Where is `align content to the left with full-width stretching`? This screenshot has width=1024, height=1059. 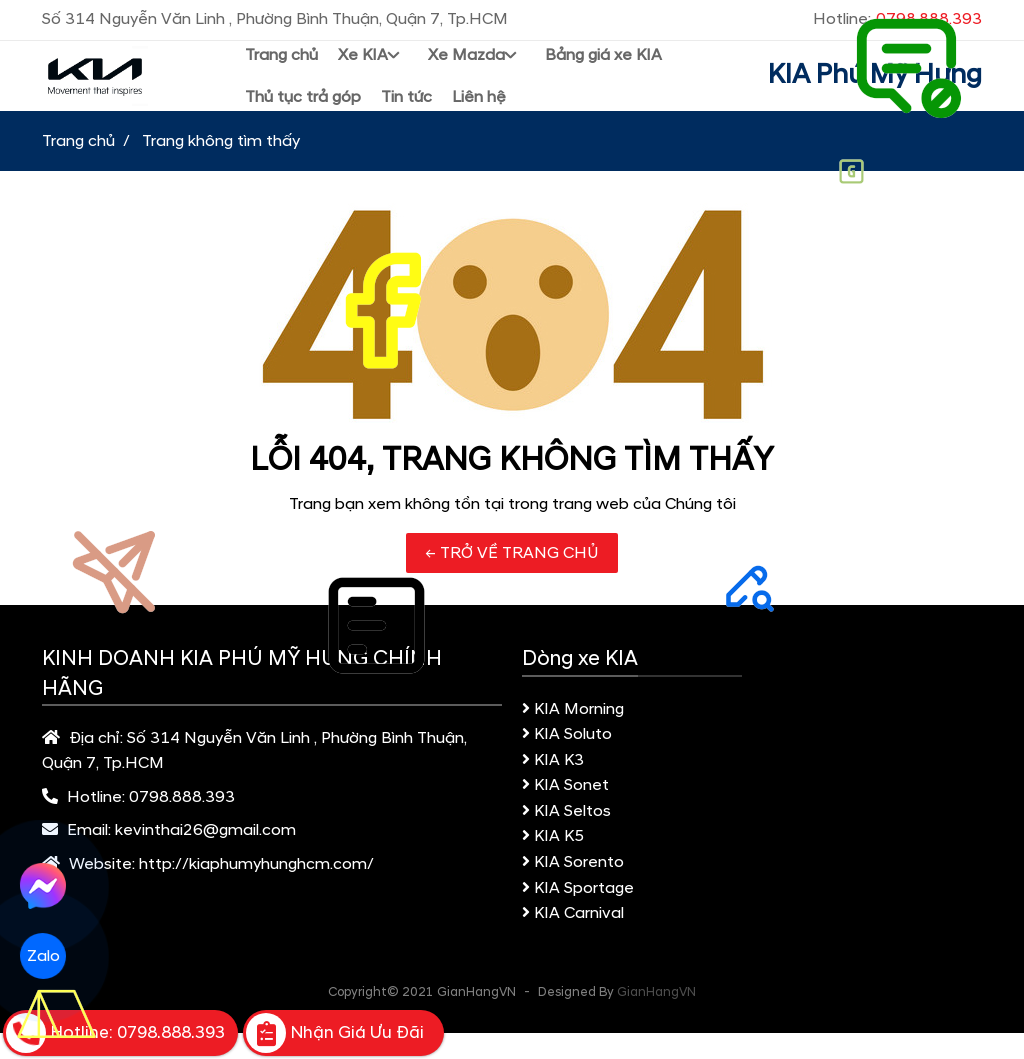 align content to the left with full-width stretching is located at coordinates (376, 625).